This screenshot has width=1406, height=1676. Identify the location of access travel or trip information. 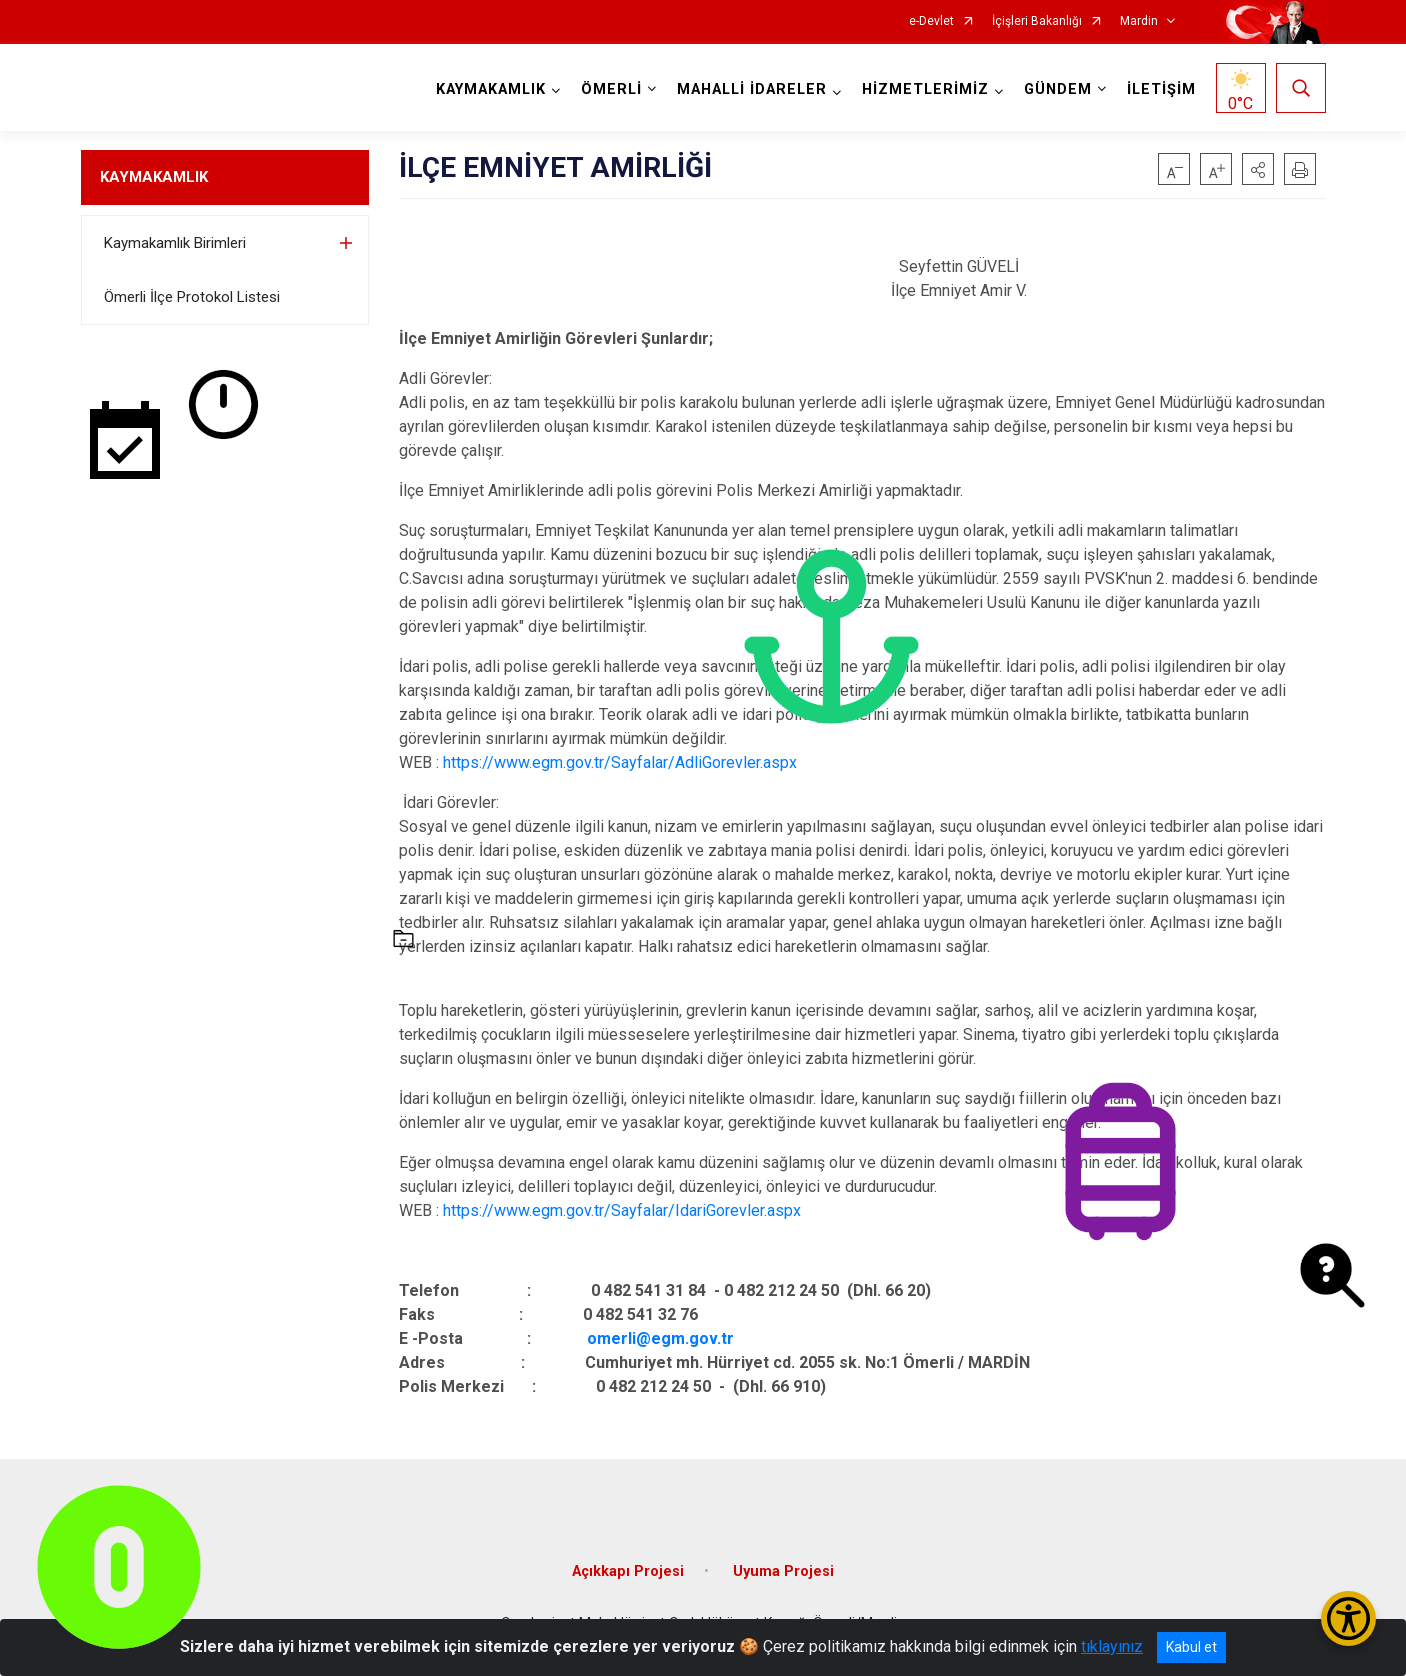
(1120, 1161).